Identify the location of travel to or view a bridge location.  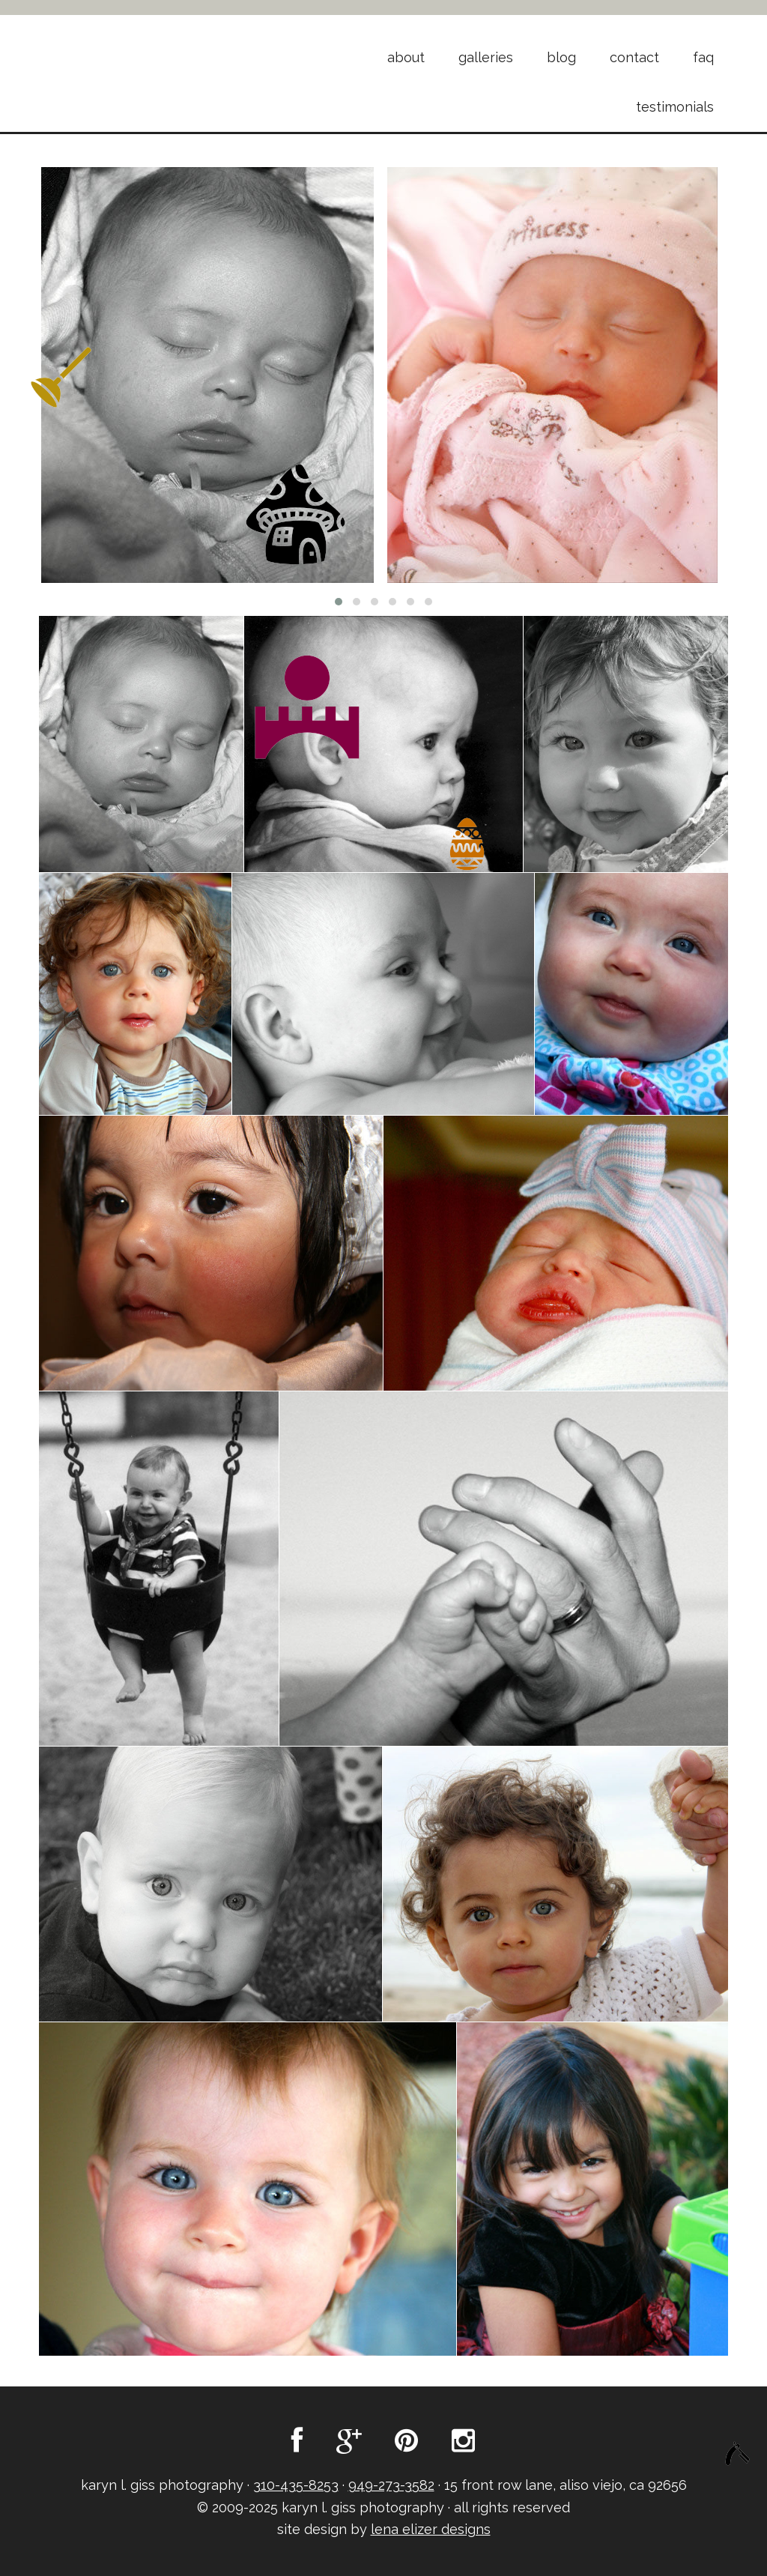
(307, 707).